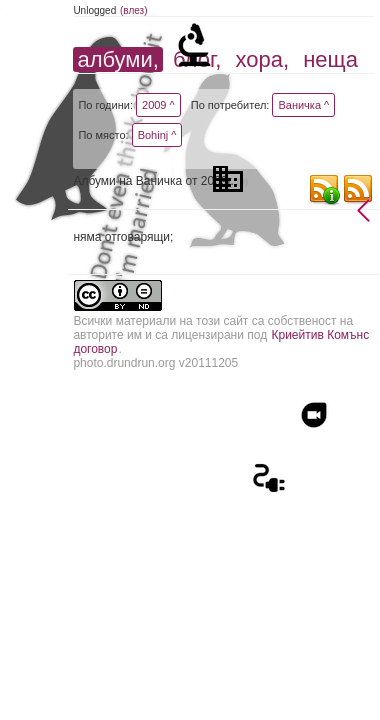  Describe the element at coordinates (228, 179) in the screenshot. I see `view business contact information` at that location.